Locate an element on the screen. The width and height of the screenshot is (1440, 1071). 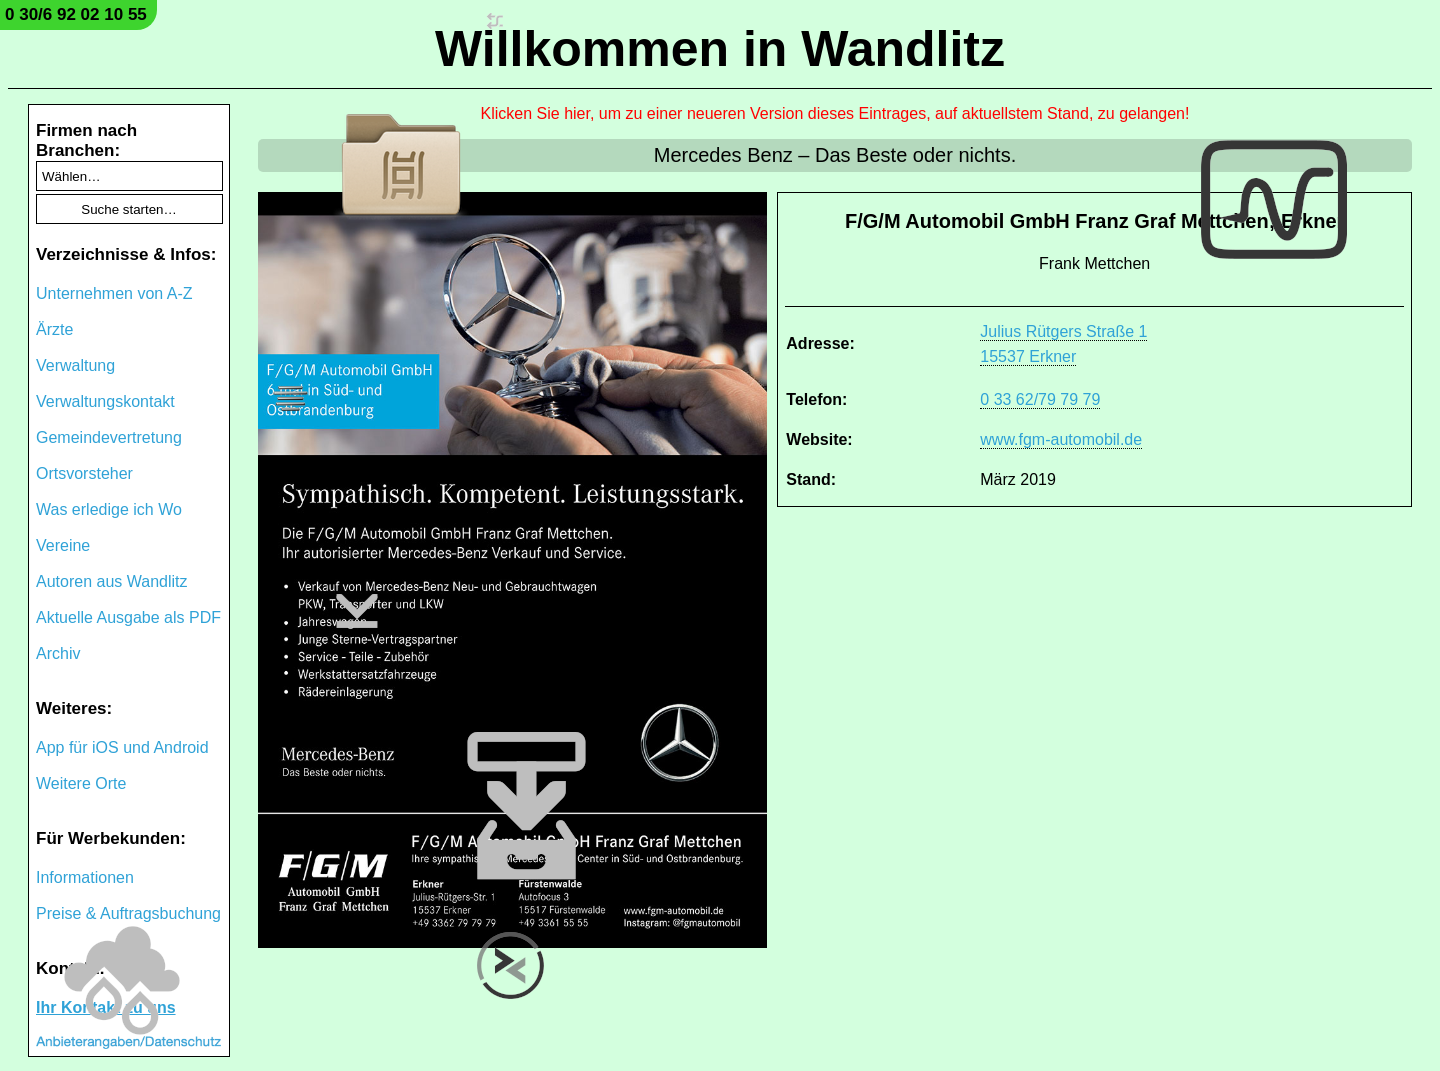
center align text is located at coordinates (290, 398).